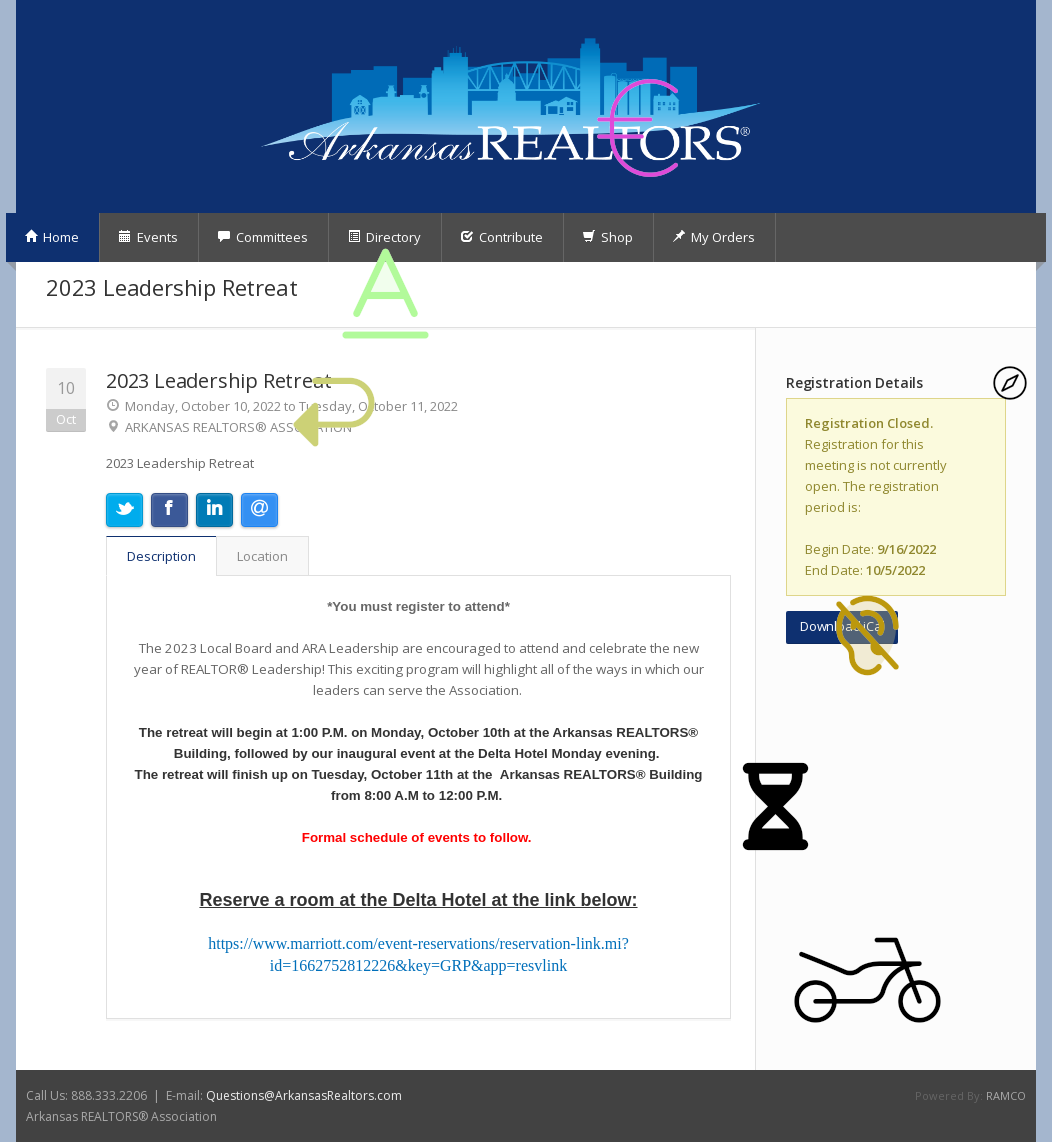 The height and width of the screenshot is (1142, 1052). What do you see at coordinates (385, 295) in the screenshot?
I see `apply underline formatting to text` at bounding box center [385, 295].